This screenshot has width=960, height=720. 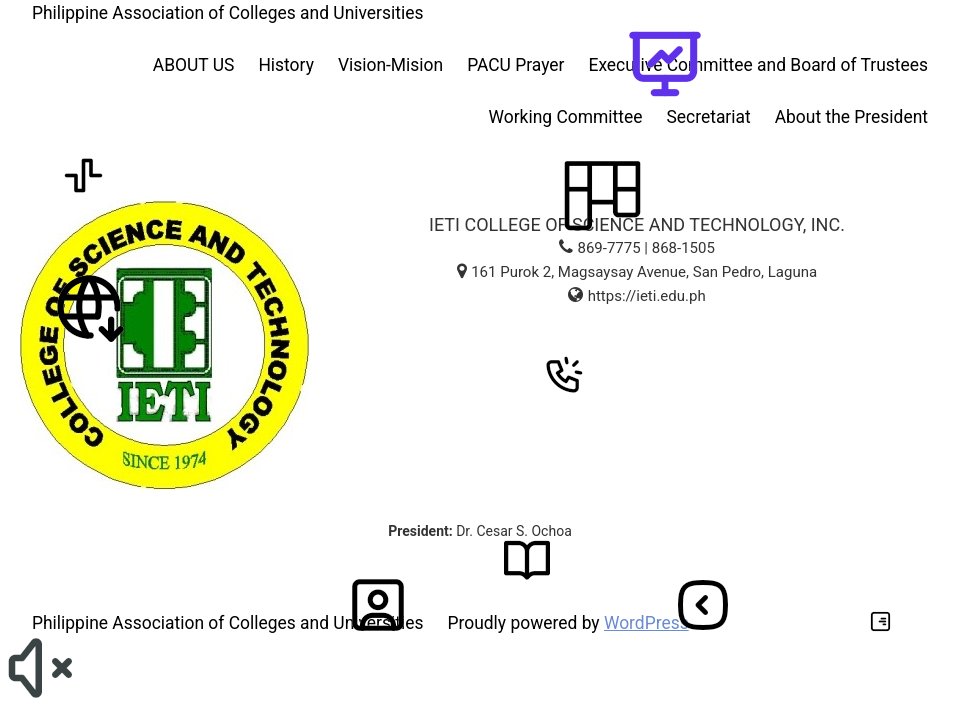 I want to click on start or view a presentation, so click(x=665, y=64).